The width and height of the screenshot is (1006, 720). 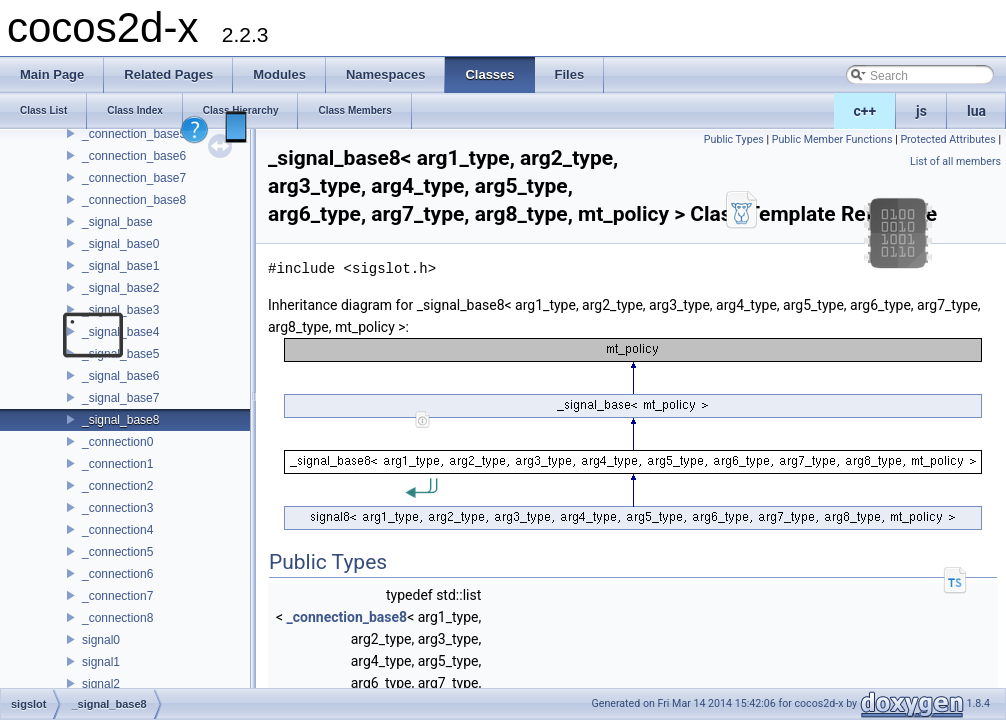 What do you see at coordinates (741, 209) in the screenshot?
I see `a perl programming language file` at bounding box center [741, 209].